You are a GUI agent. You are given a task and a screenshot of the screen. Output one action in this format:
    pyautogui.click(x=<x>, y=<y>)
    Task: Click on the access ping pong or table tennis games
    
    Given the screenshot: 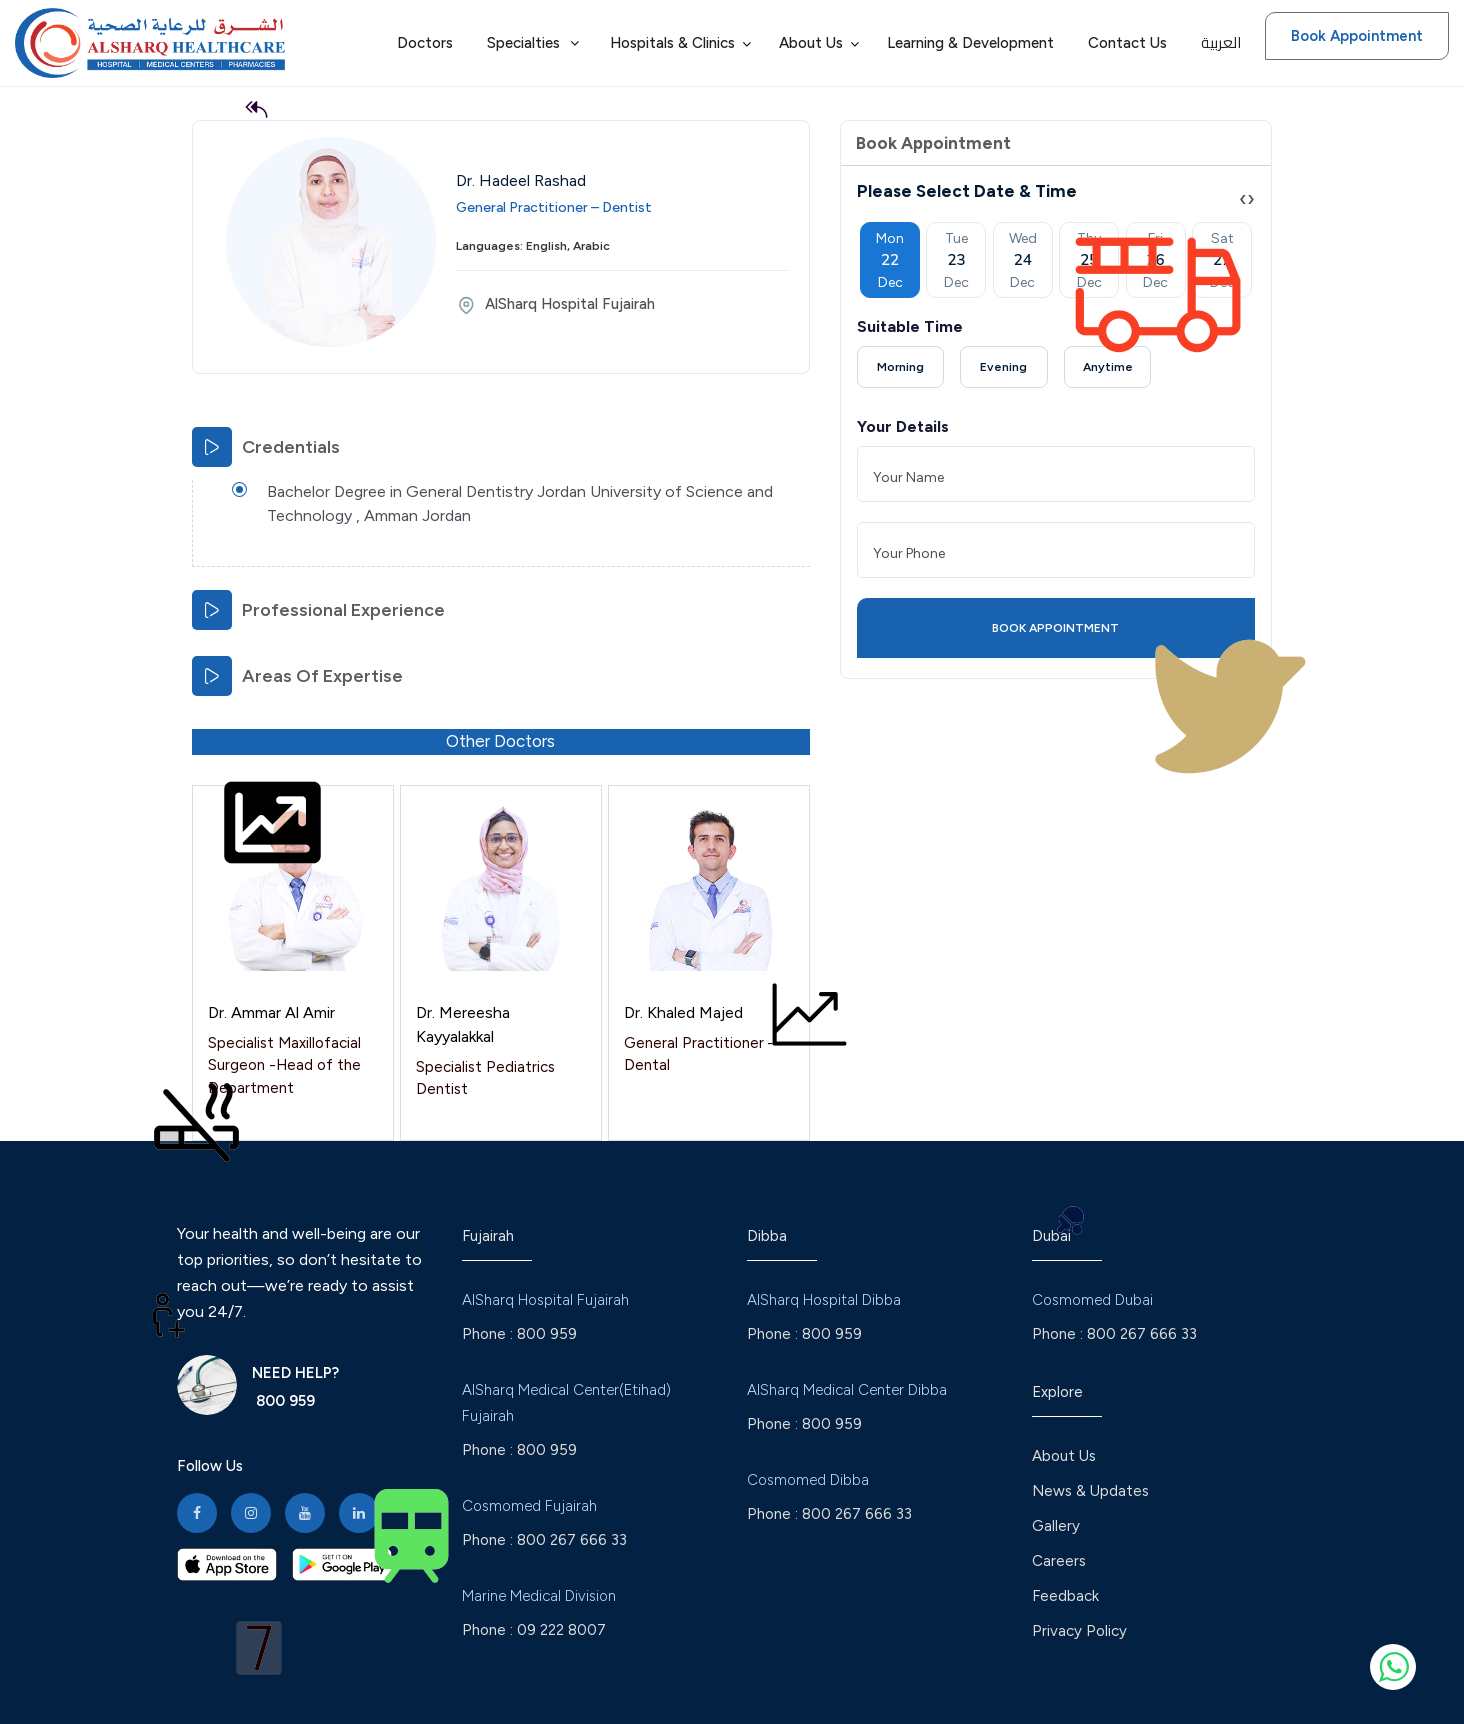 What is the action you would take?
    pyautogui.click(x=1070, y=1219)
    